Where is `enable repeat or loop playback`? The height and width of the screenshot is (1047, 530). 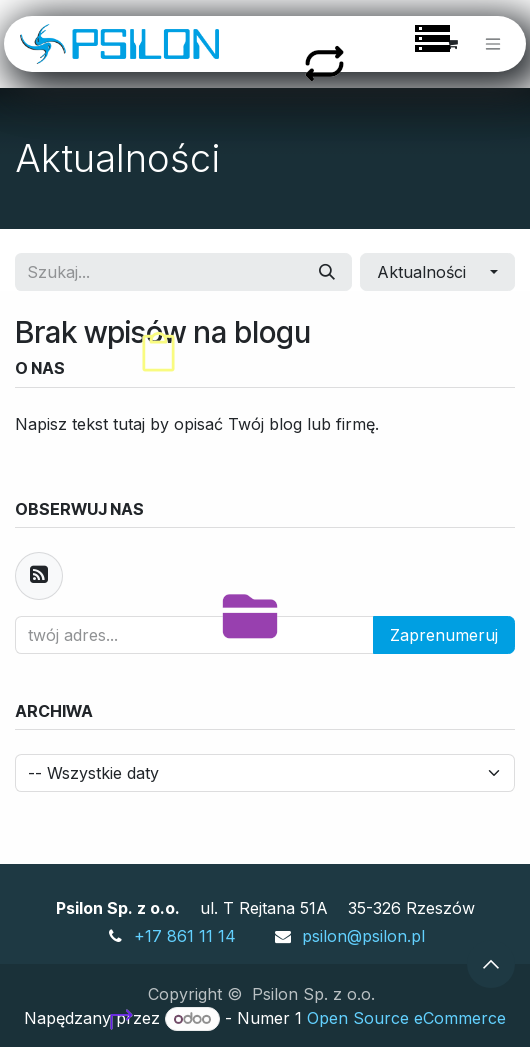 enable repeat or loop playback is located at coordinates (324, 63).